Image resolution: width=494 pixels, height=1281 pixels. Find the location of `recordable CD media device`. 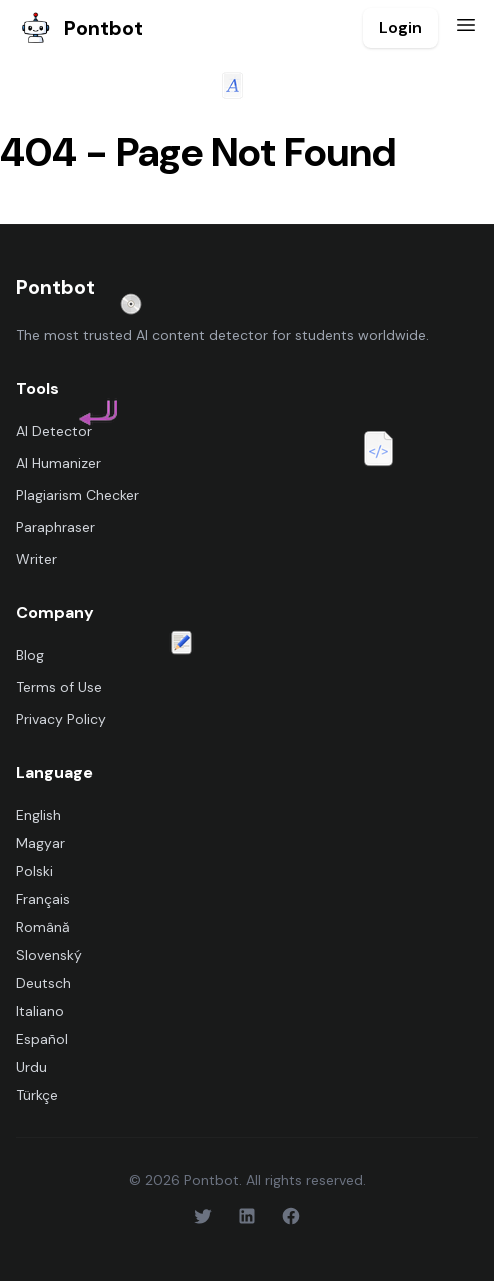

recordable CD media device is located at coordinates (131, 304).